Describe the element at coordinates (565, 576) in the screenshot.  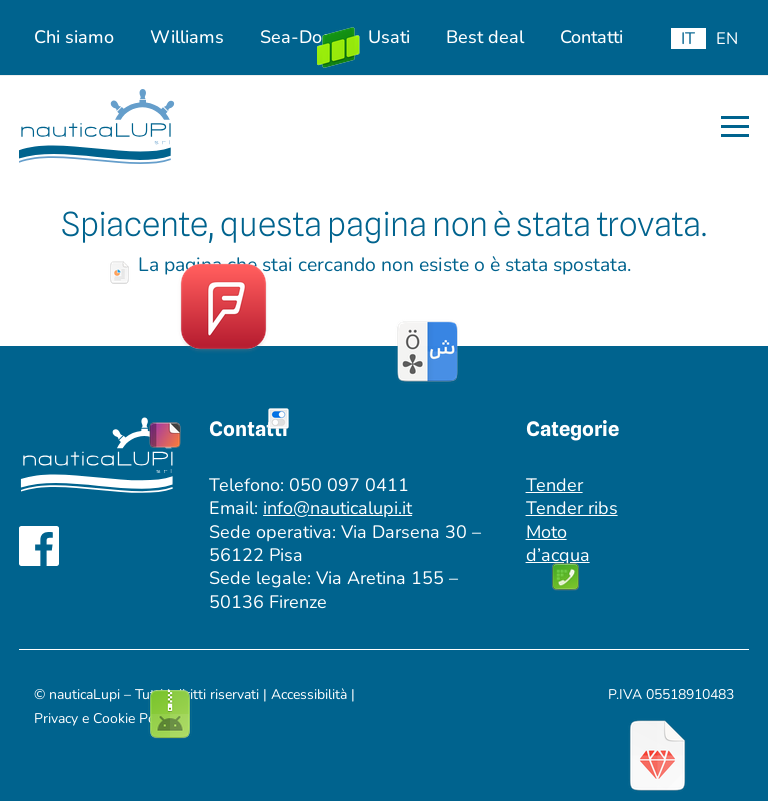
I see `open the phone calls app` at that location.